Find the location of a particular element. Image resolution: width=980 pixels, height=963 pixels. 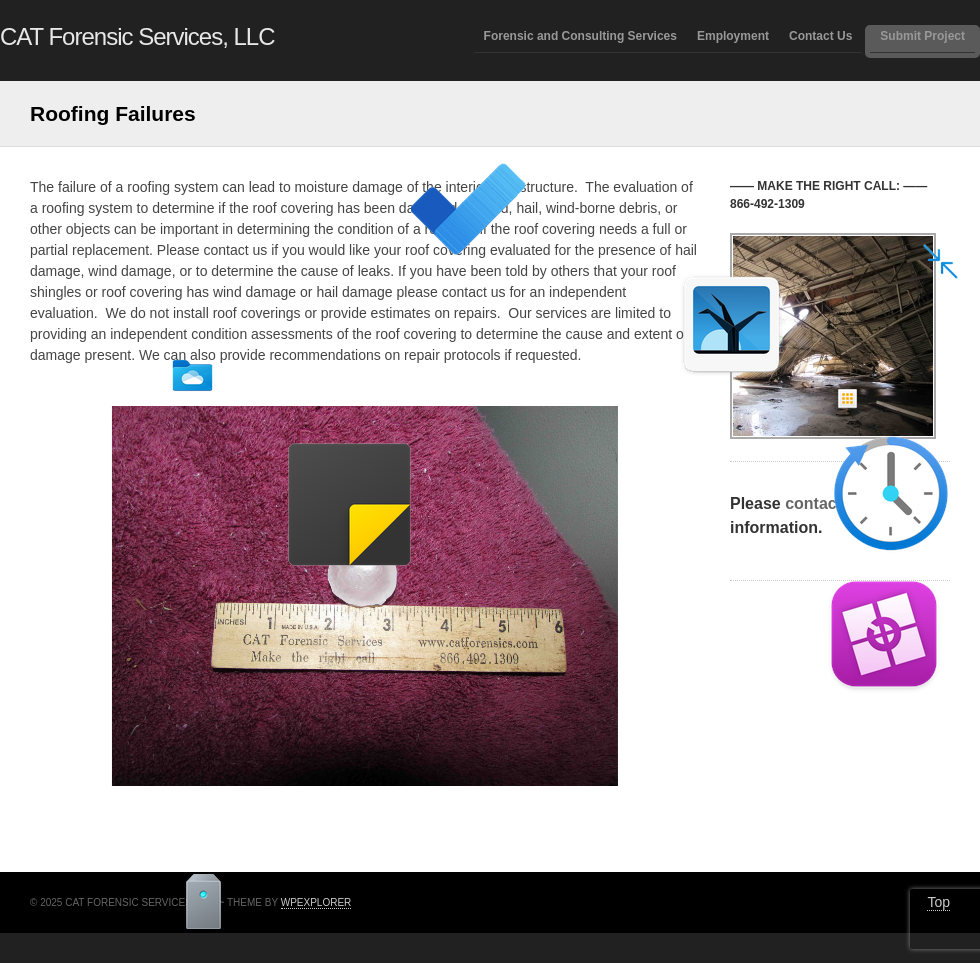

open sticky notes app is located at coordinates (349, 504).